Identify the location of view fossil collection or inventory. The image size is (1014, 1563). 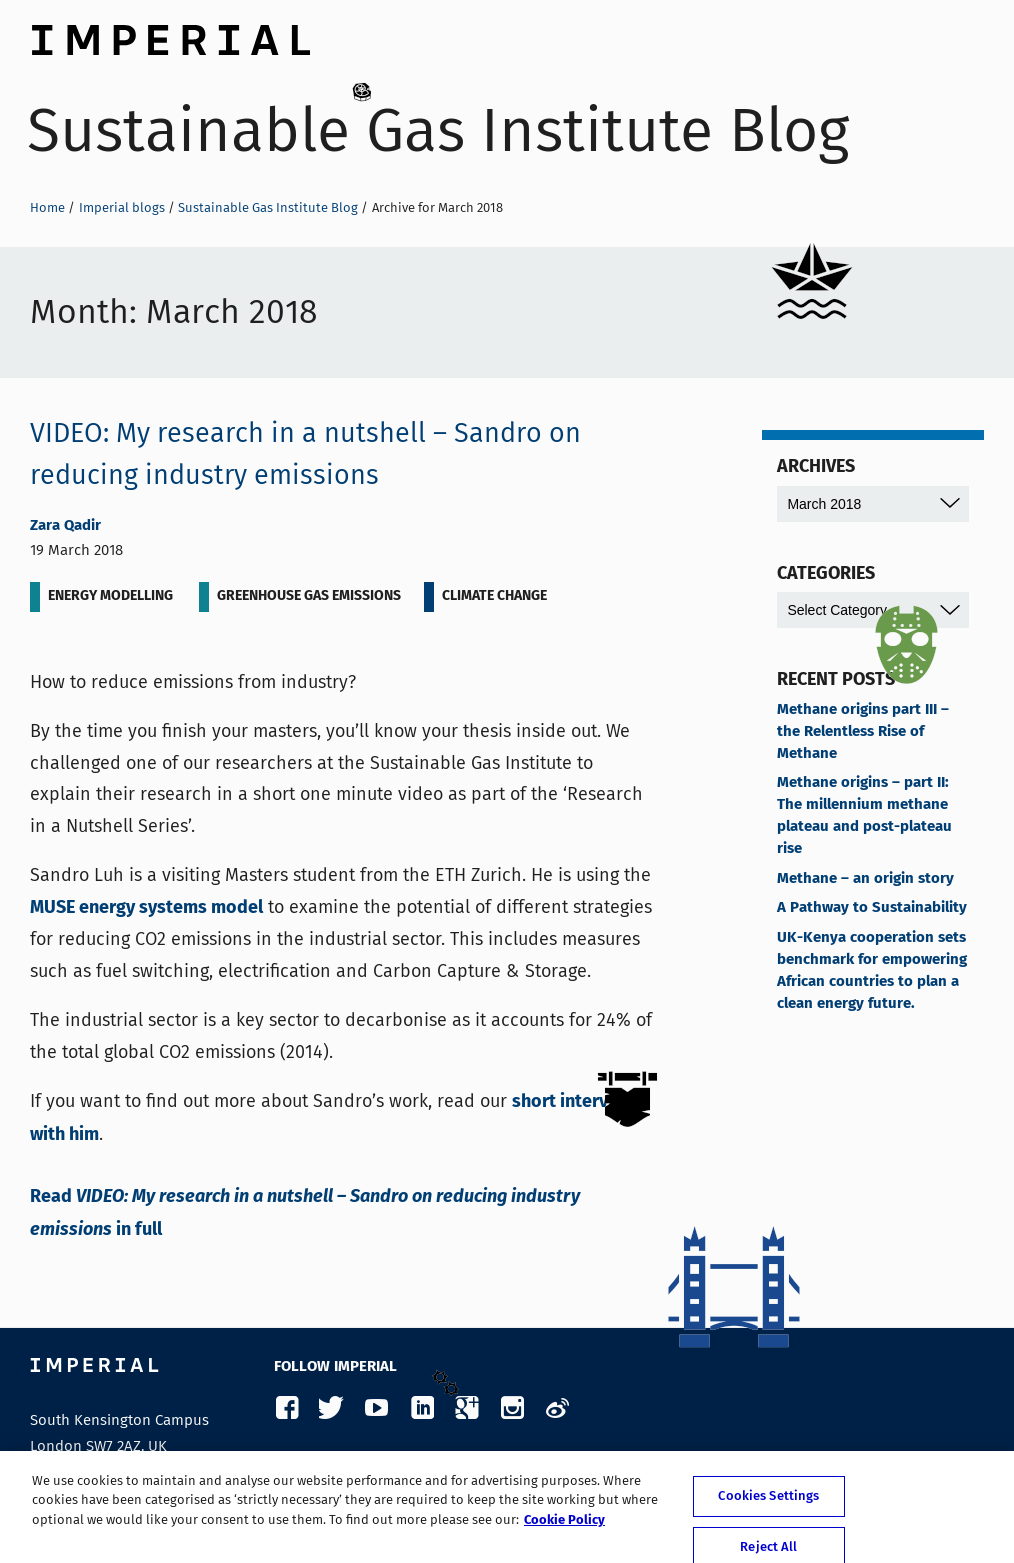
(362, 92).